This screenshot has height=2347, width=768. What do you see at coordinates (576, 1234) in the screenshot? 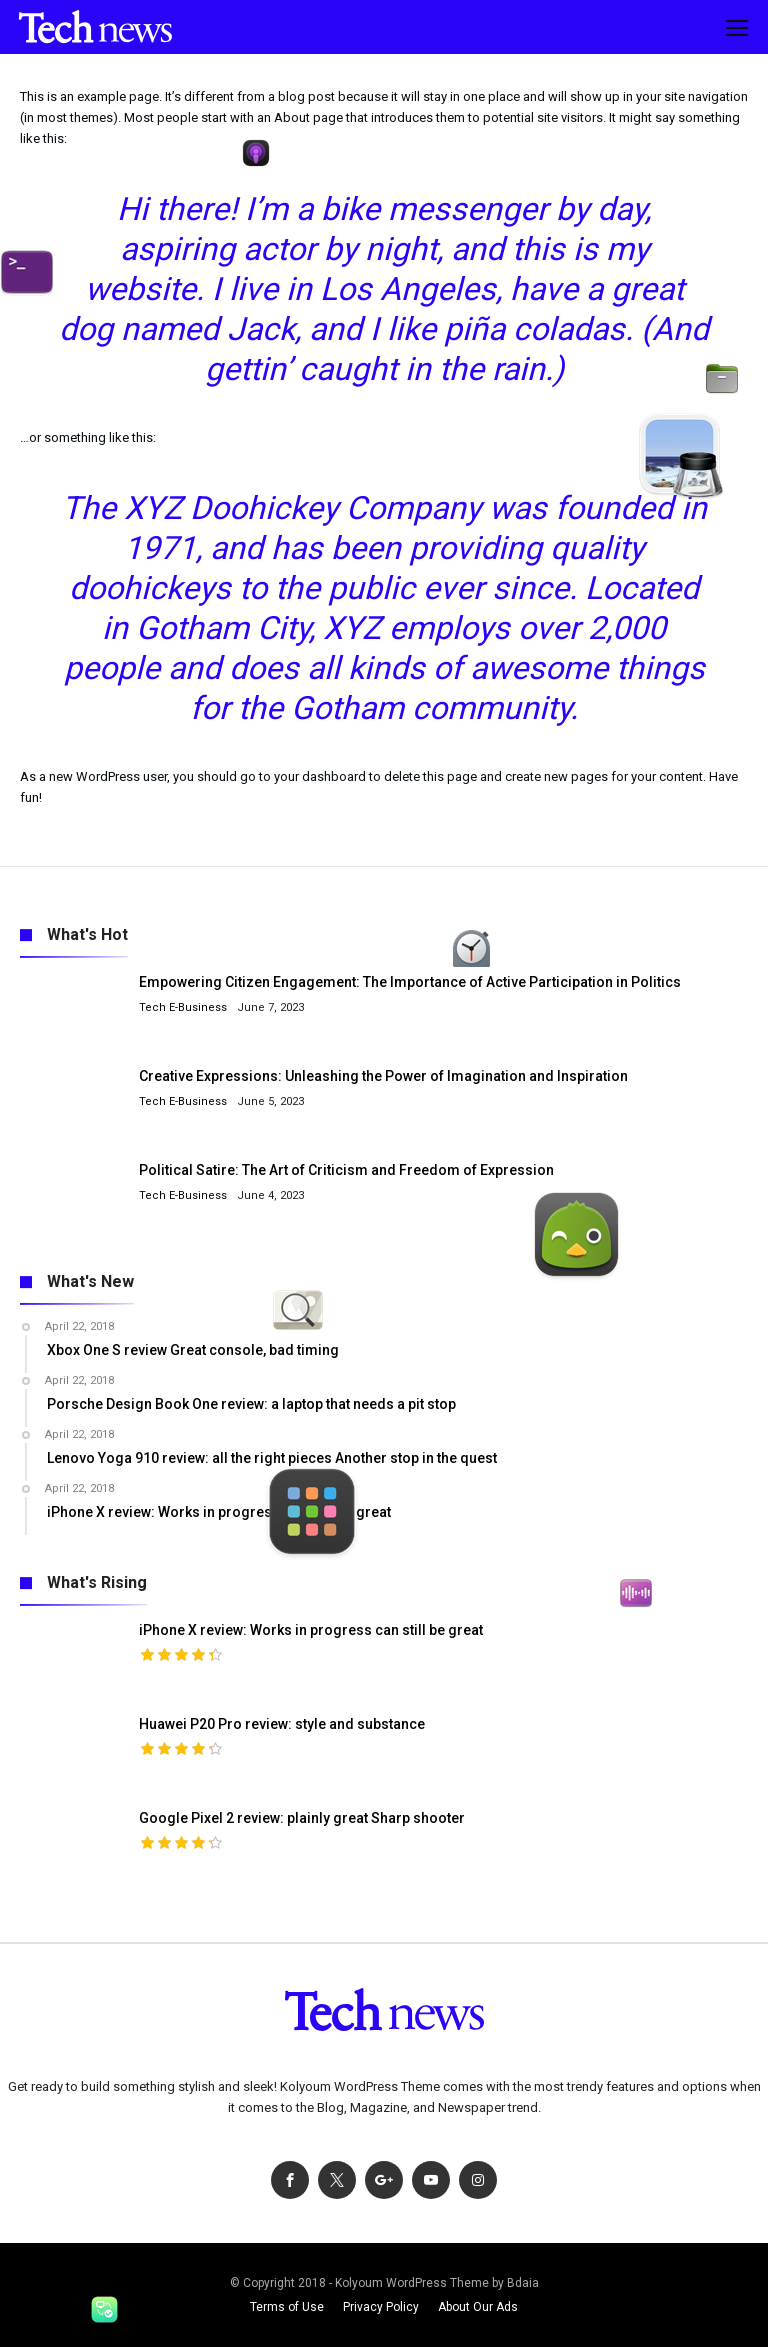
I see `open choqok microblogging client` at bounding box center [576, 1234].